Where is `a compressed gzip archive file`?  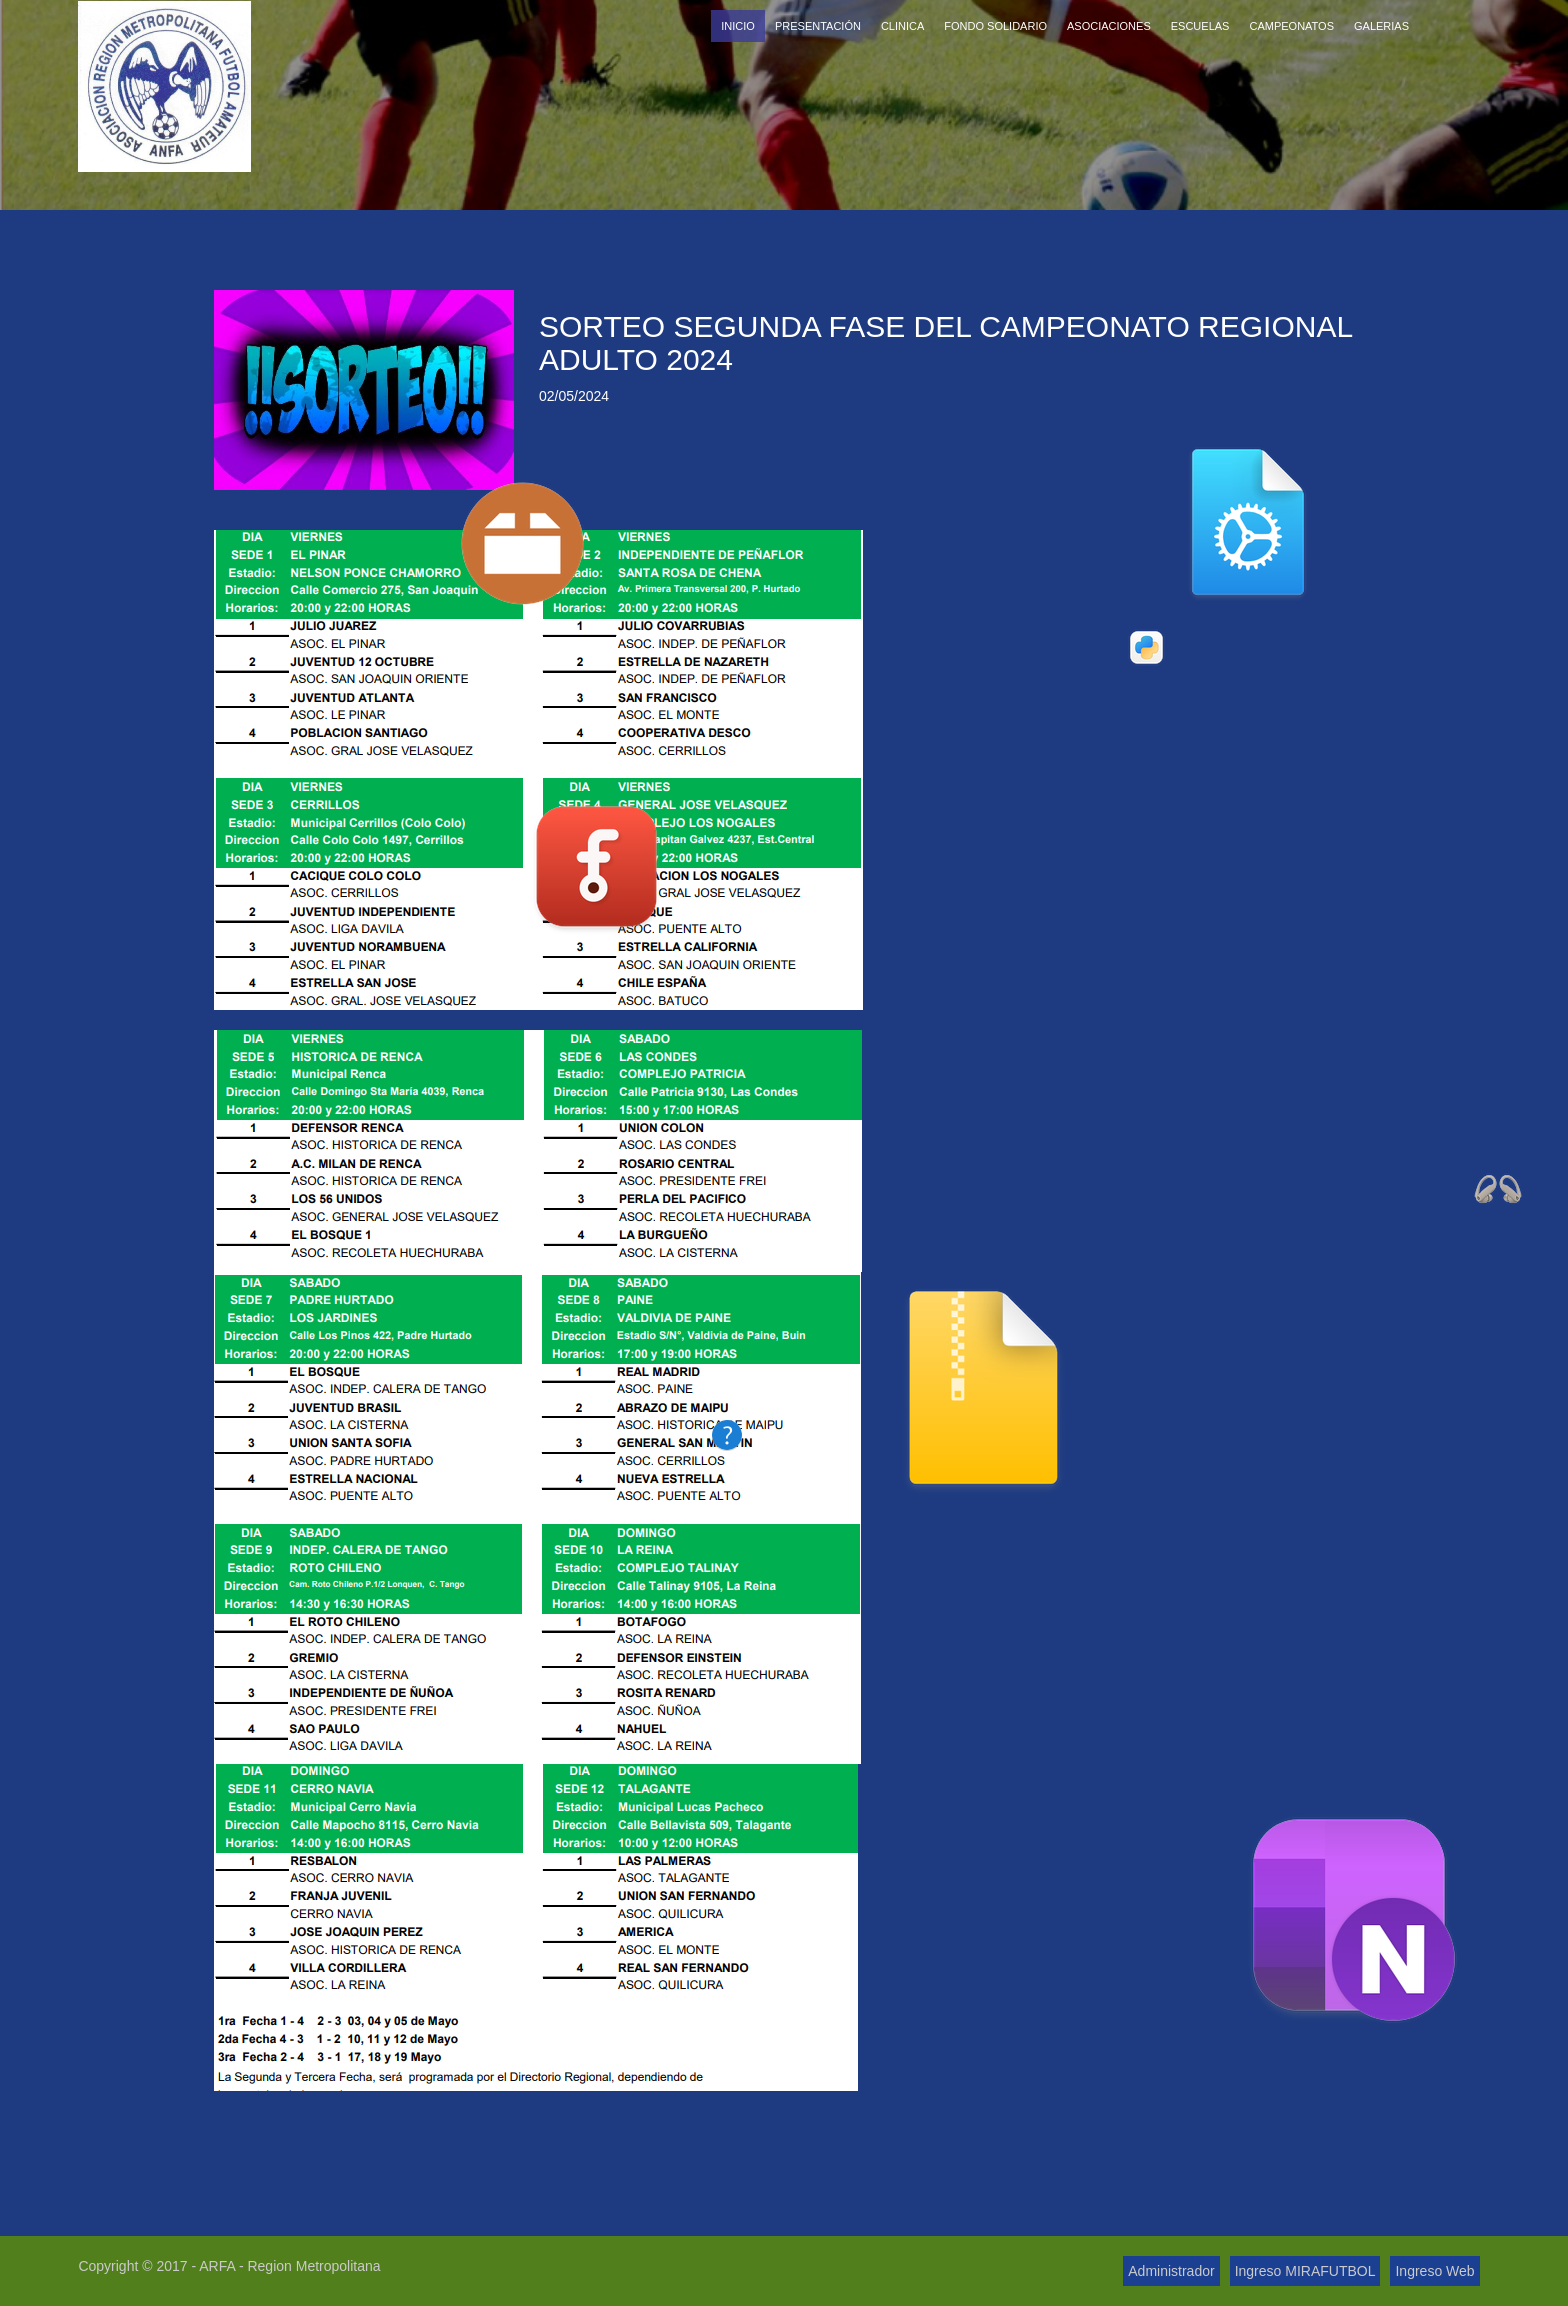 a compressed gzip archive file is located at coordinates (983, 1391).